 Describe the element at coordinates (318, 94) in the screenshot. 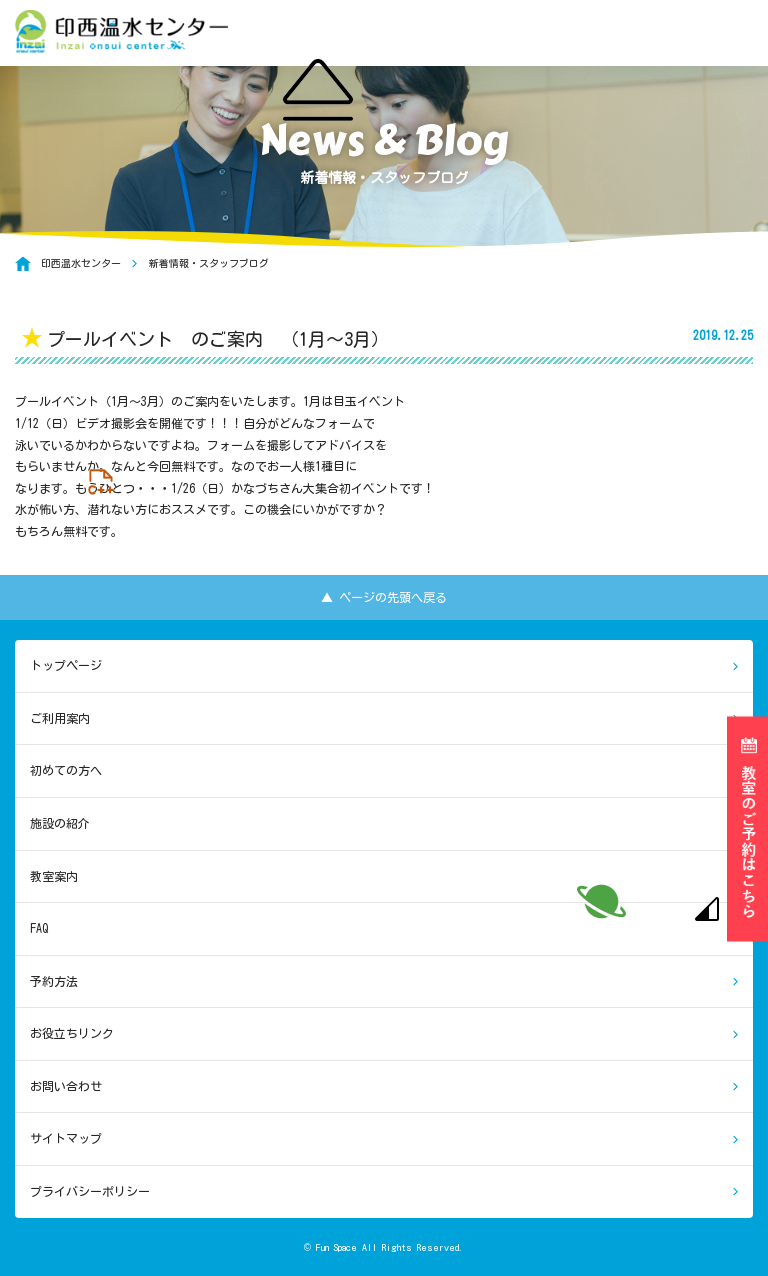

I see `eject media or disc` at that location.